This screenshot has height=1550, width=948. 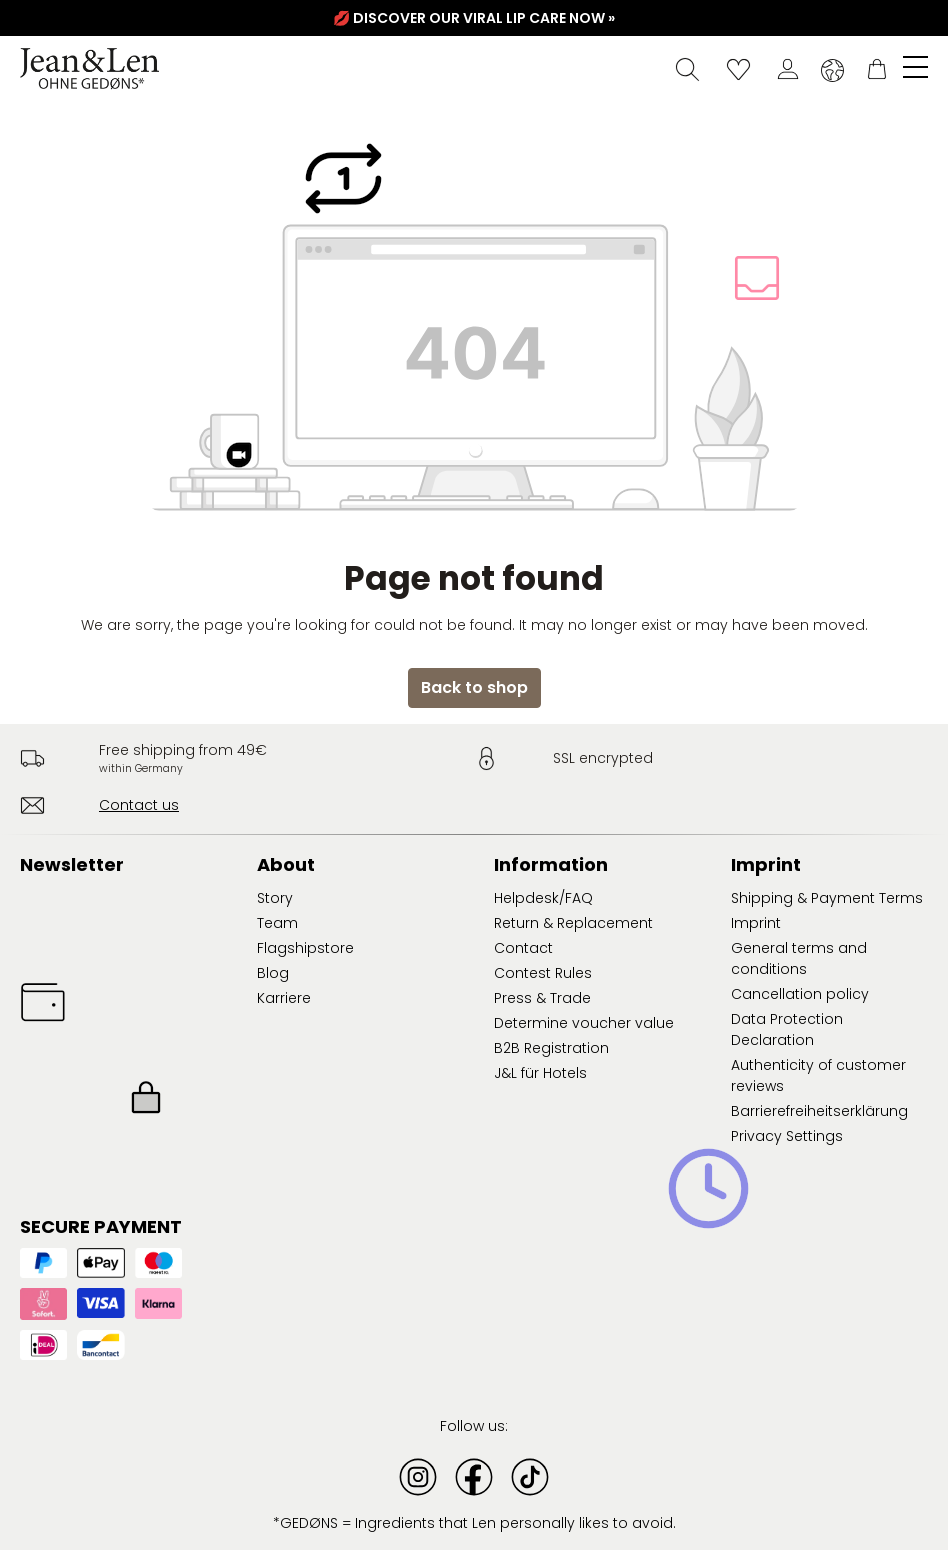 I want to click on repeat current track once, so click(x=343, y=178).